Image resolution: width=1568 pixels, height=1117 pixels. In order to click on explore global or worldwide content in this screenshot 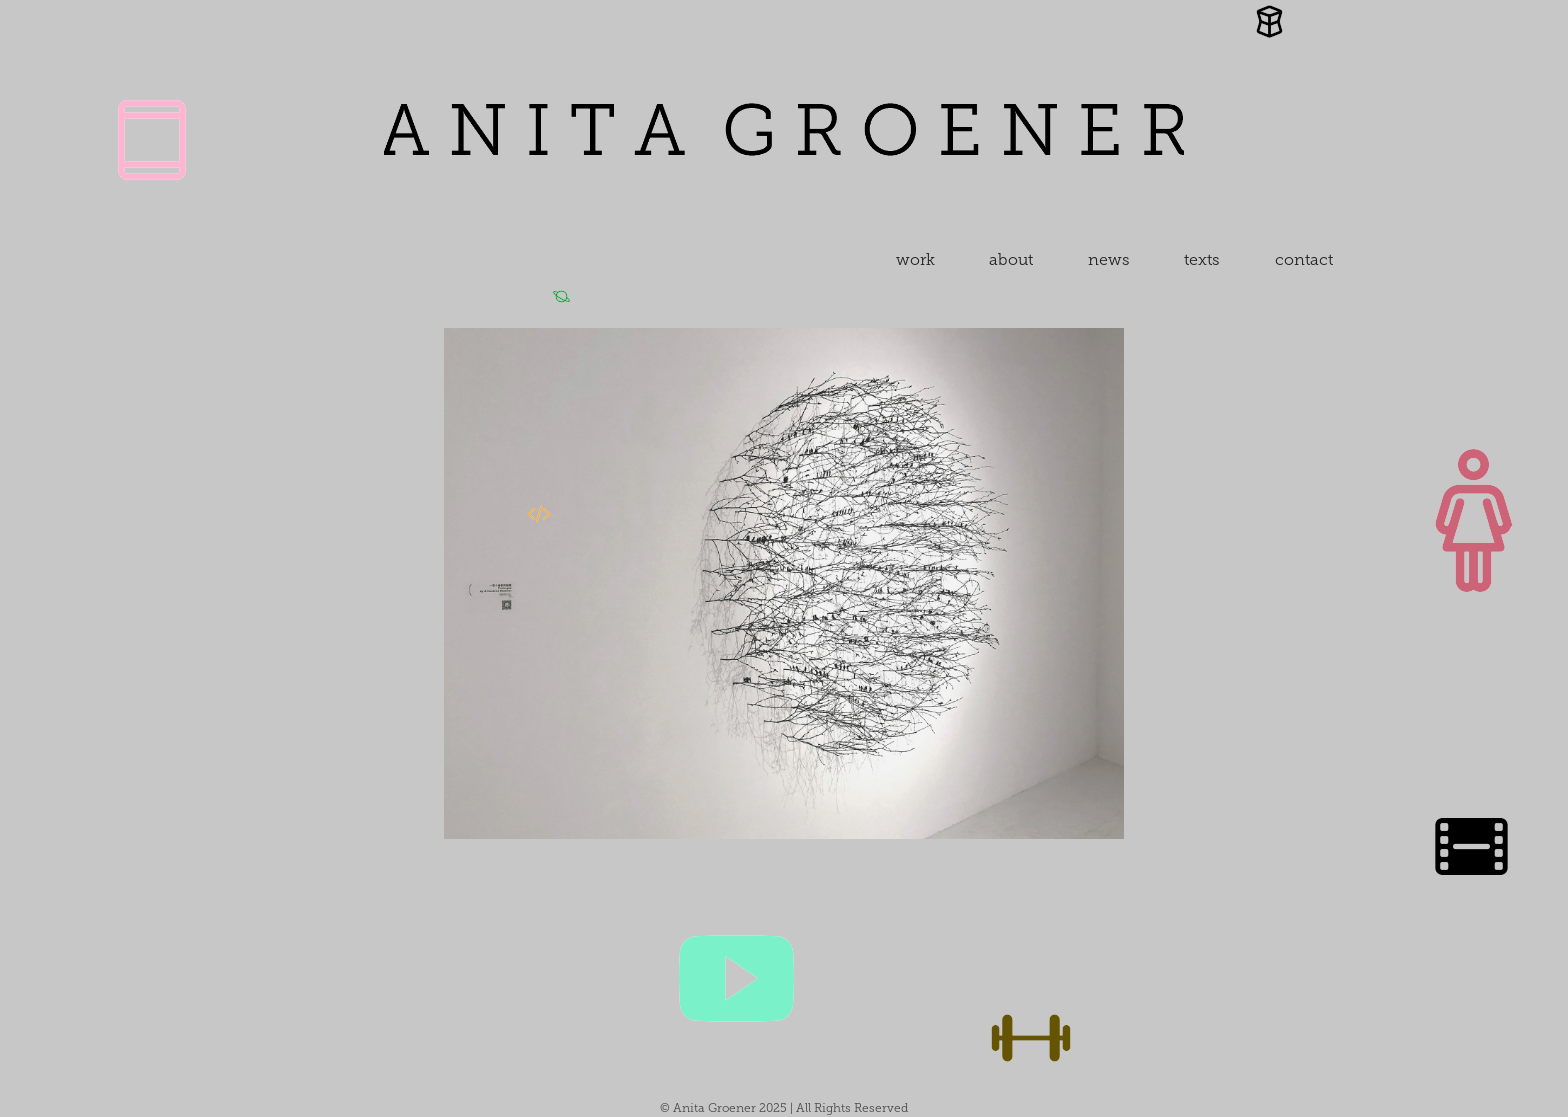, I will do `click(561, 296)`.